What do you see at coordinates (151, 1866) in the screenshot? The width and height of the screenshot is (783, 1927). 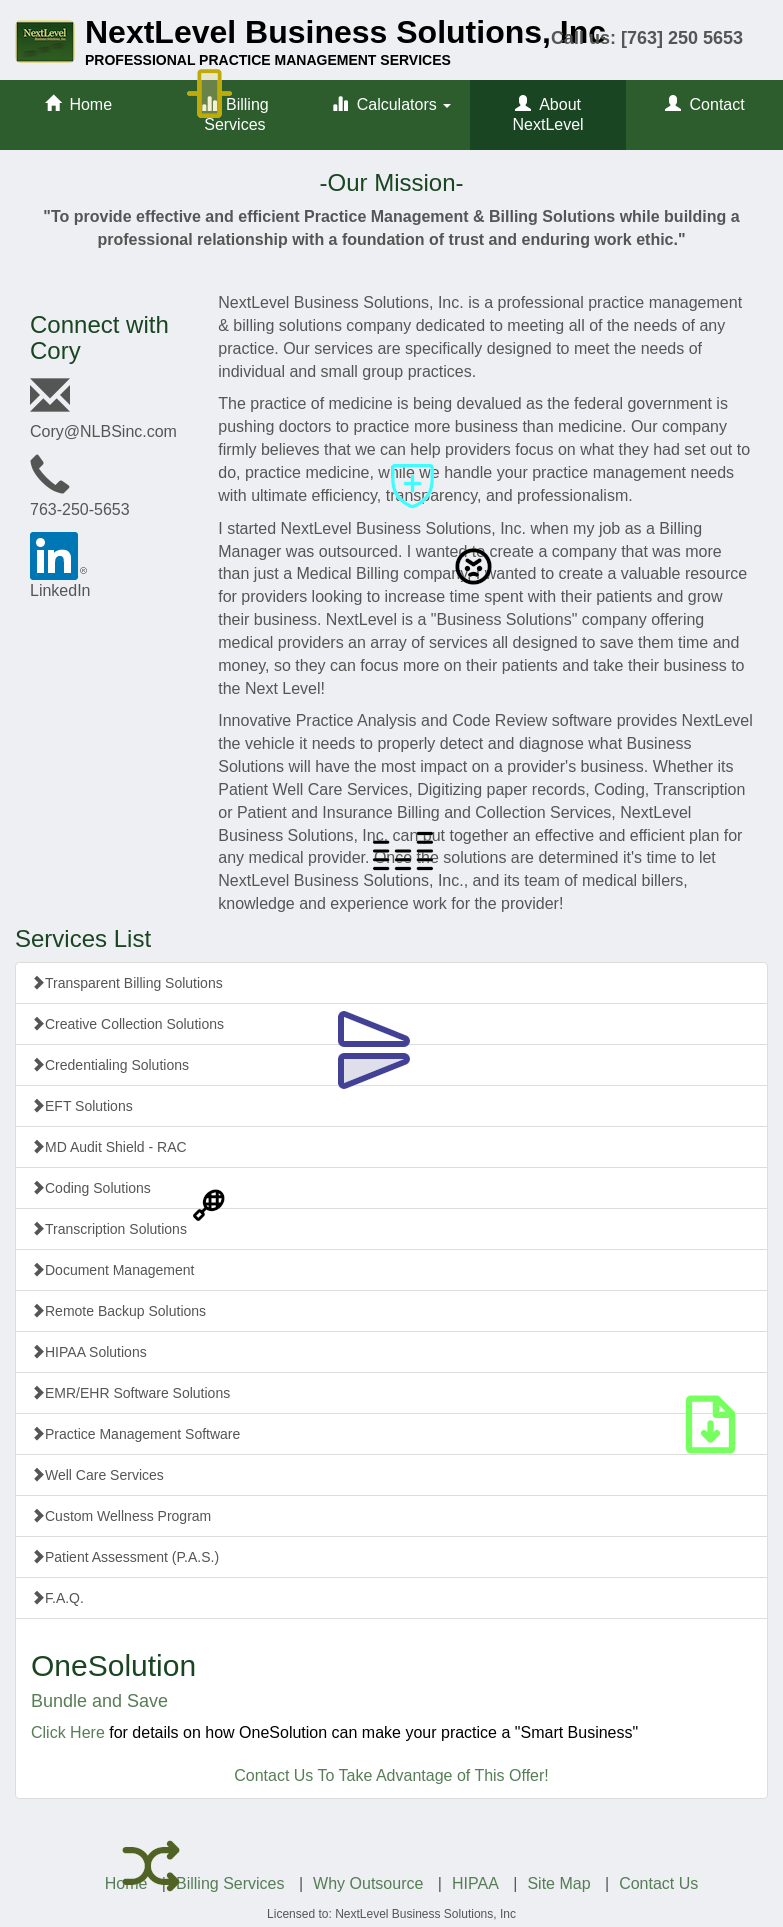 I see `shuffle playlist or queue` at bounding box center [151, 1866].